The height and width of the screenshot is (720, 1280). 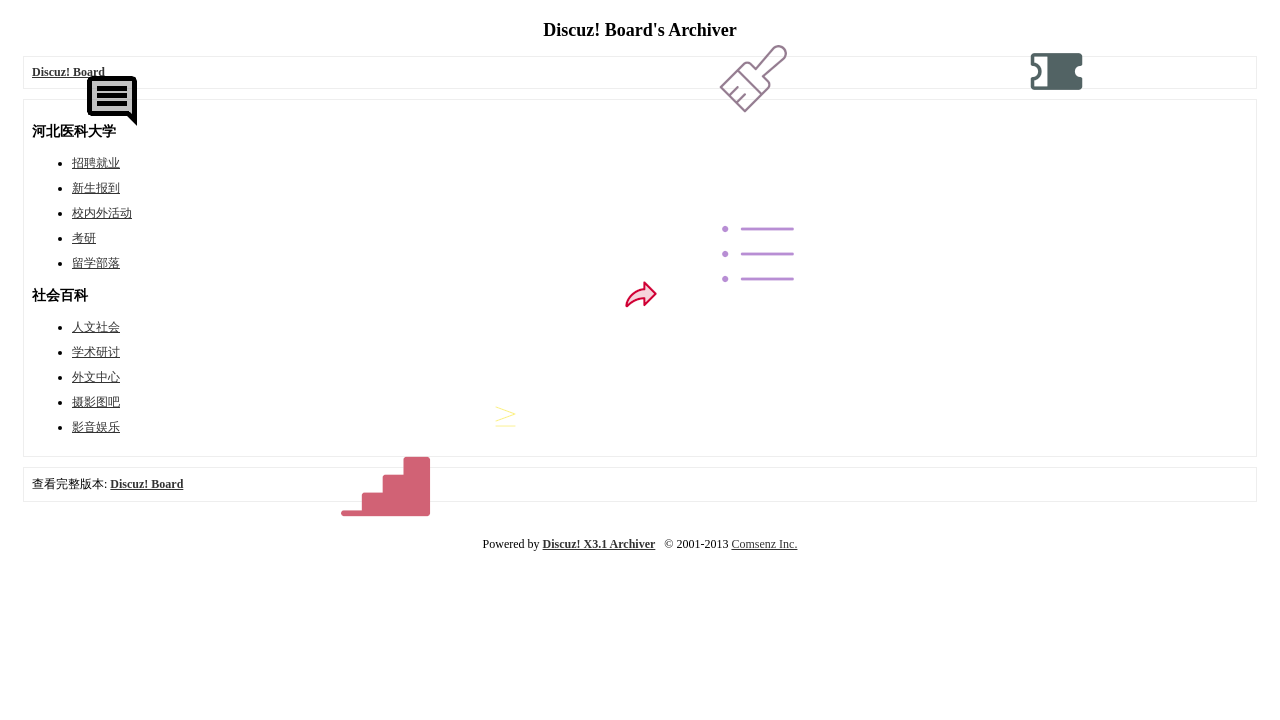 What do you see at coordinates (112, 101) in the screenshot?
I see `add a comment or note` at bounding box center [112, 101].